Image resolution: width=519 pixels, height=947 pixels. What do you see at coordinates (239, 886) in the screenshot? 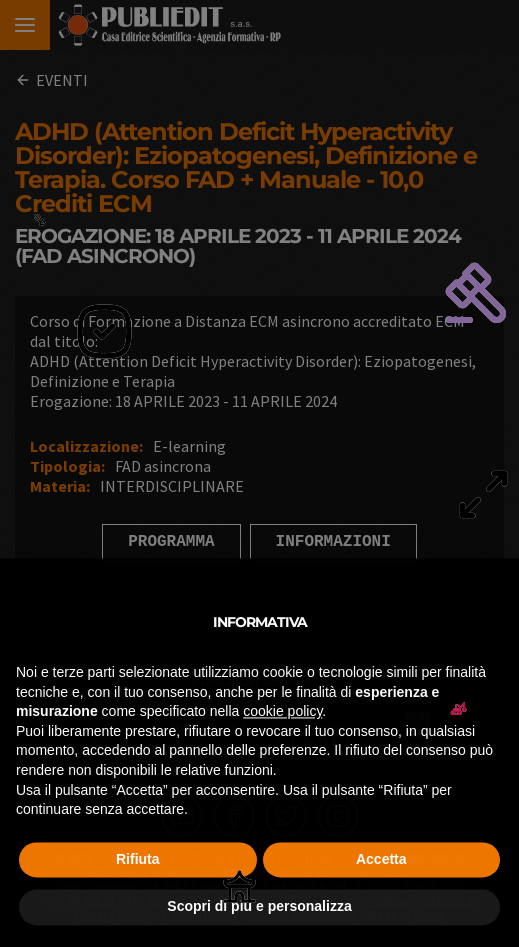
I see `view pavilion or gazebo location` at bounding box center [239, 886].